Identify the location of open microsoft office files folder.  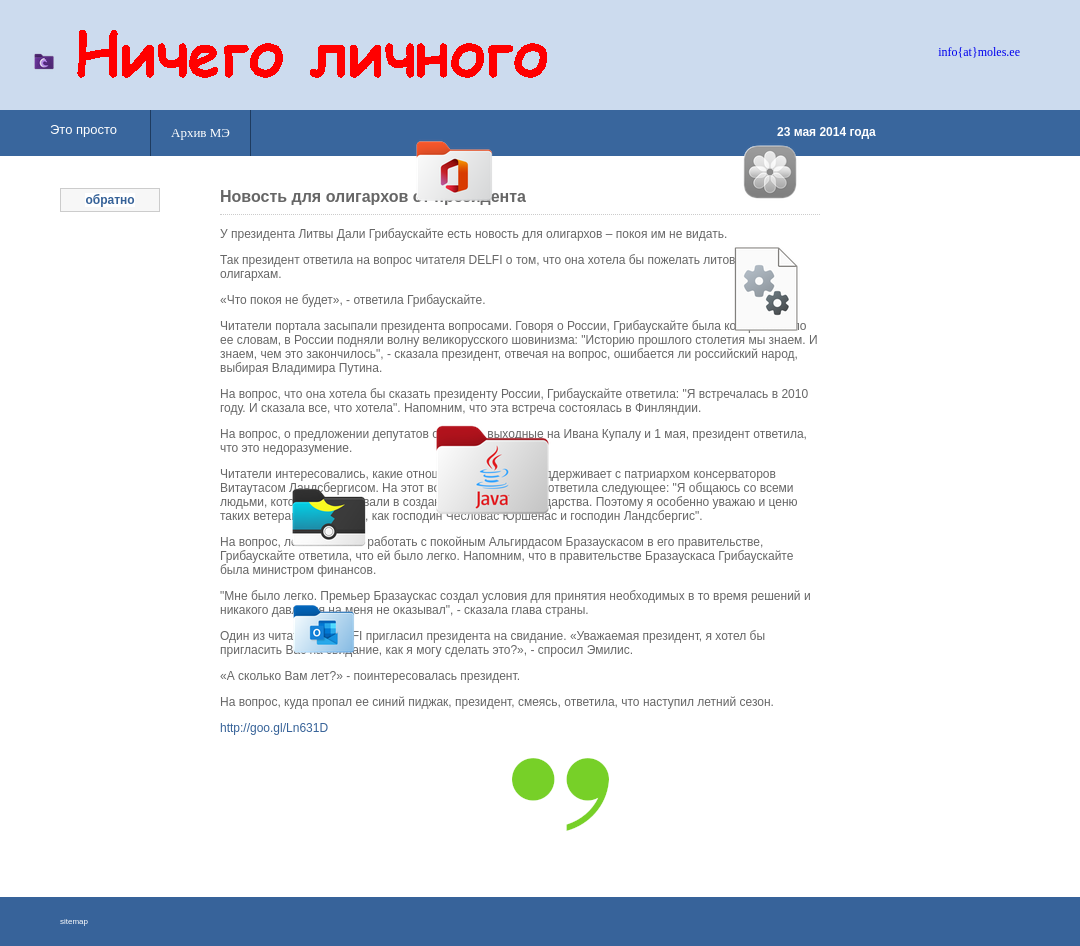
(454, 173).